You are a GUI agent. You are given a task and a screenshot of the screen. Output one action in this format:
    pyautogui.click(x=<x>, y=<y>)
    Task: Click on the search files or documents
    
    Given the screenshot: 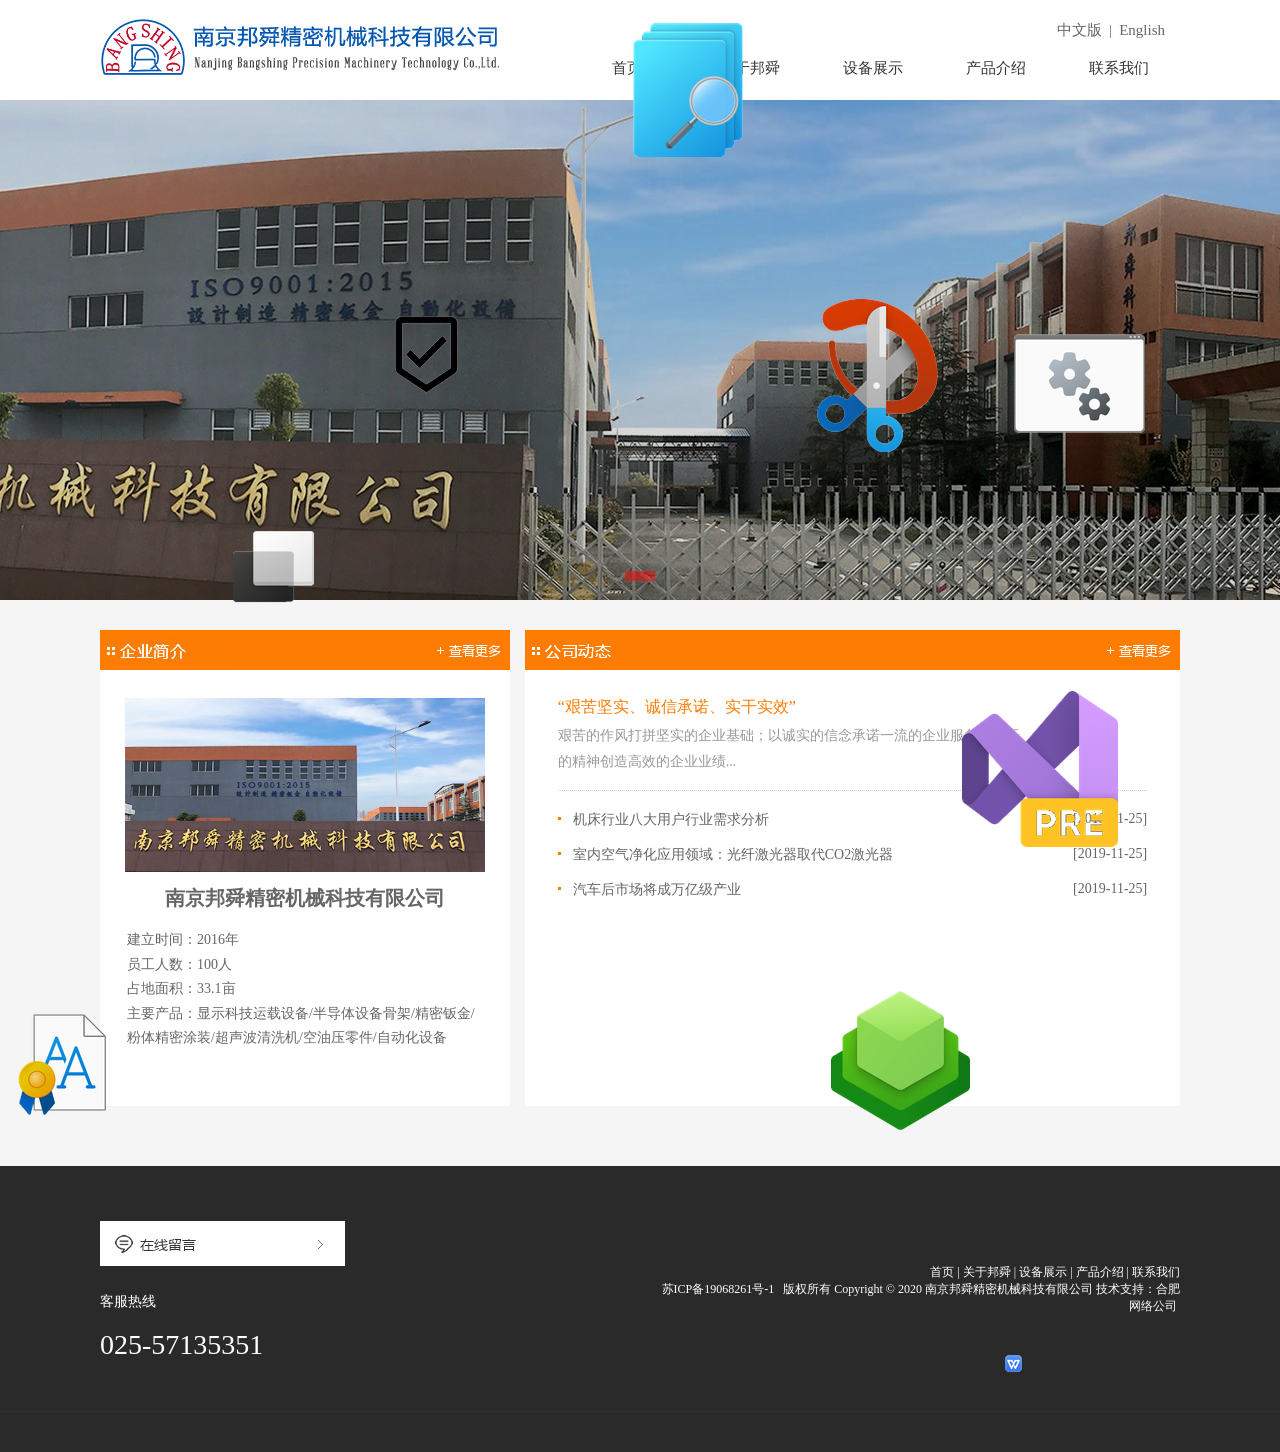 What is the action you would take?
    pyautogui.click(x=688, y=90)
    